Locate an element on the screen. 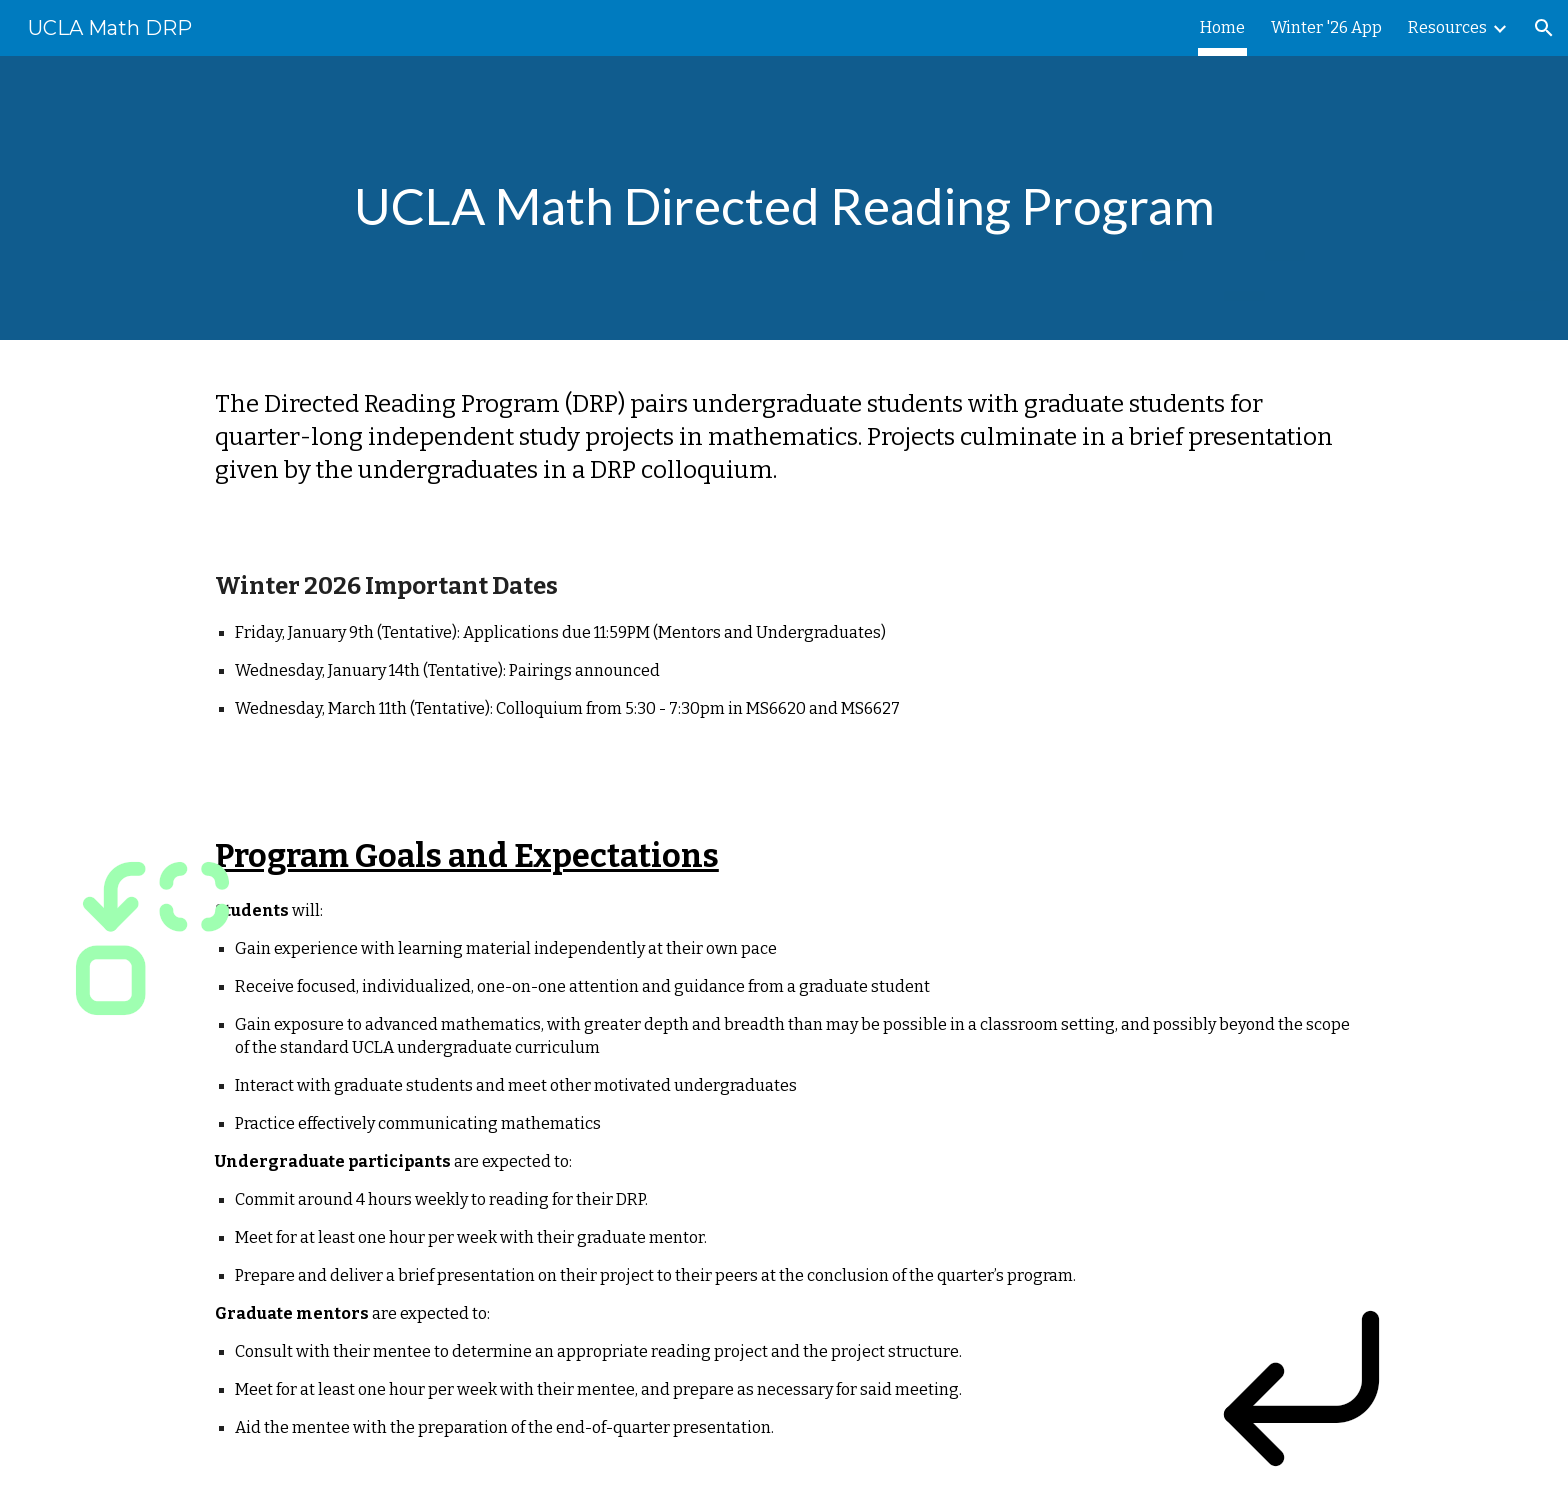 This screenshot has height=1505, width=1568. replace or swap an item is located at coordinates (152, 938).